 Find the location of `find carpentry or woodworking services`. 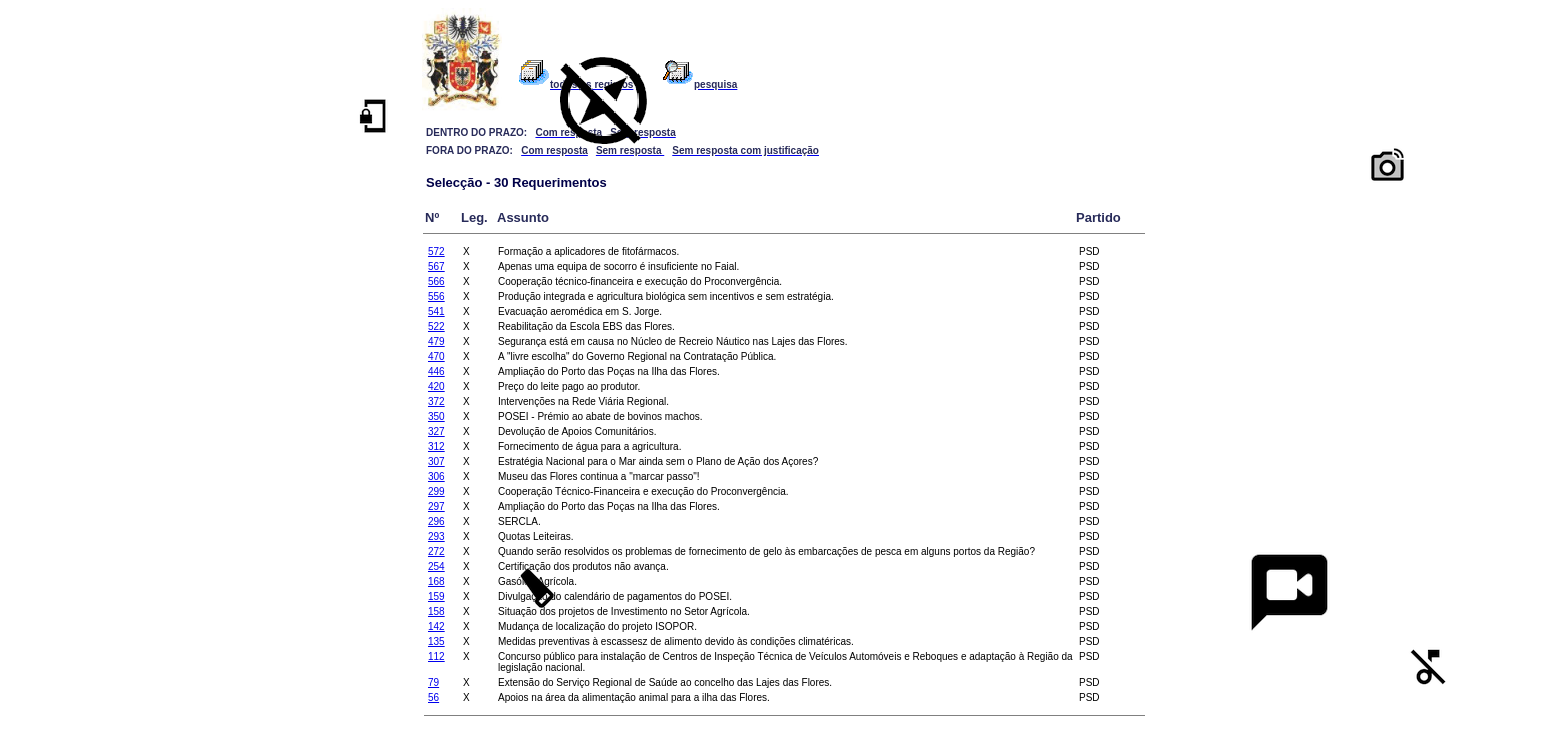

find carpentry or woodworking services is located at coordinates (537, 588).